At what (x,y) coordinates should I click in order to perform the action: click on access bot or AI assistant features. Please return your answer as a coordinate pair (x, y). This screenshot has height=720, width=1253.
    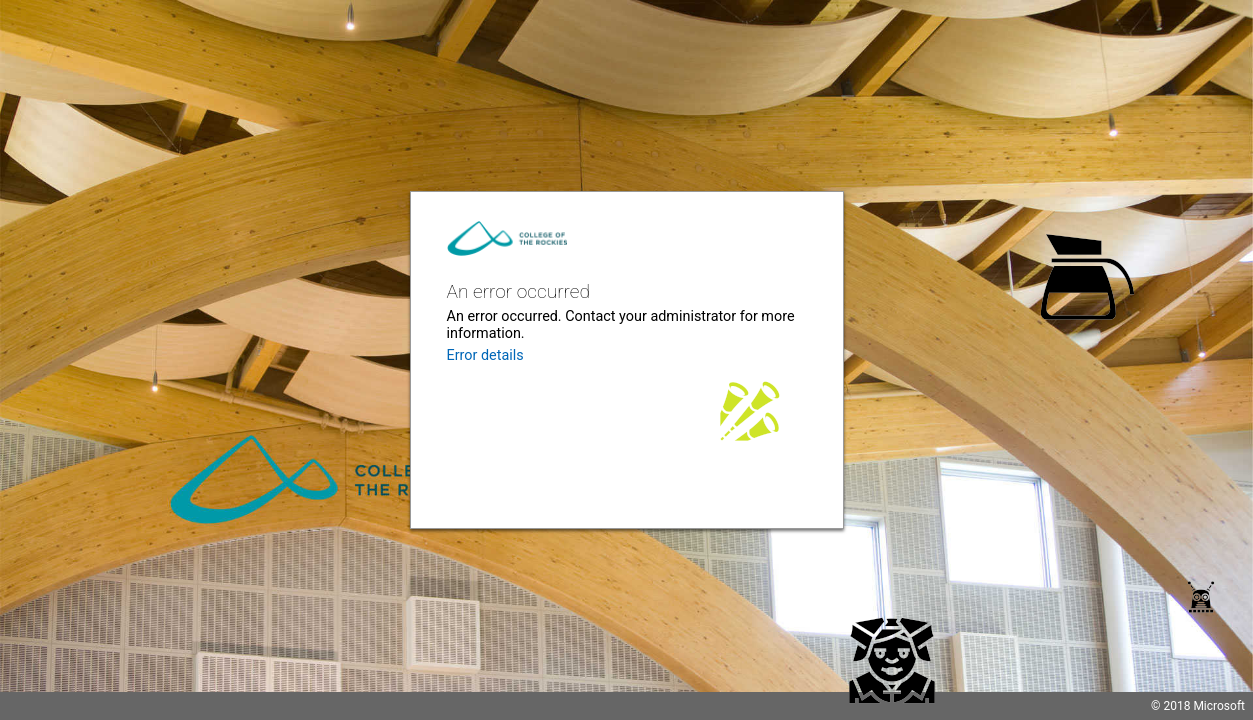
    Looking at the image, I should click on (1201, 597).